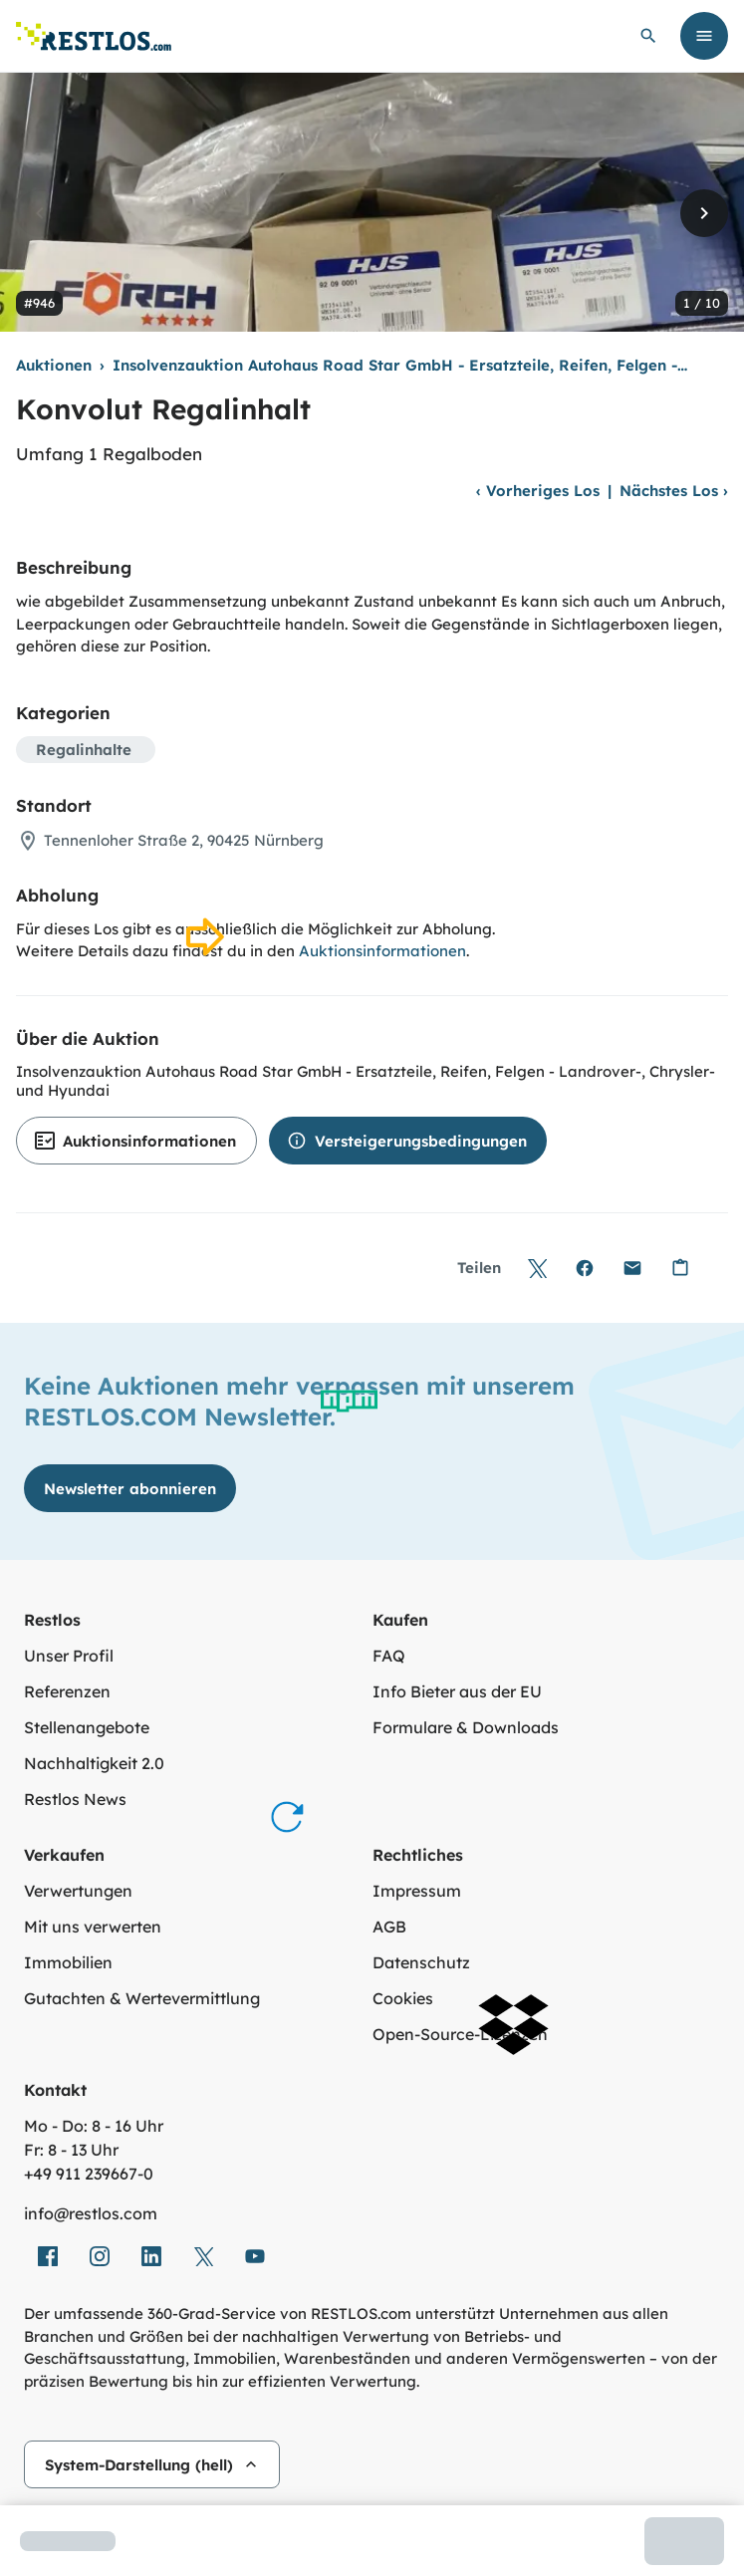 This screenshot has height=2576, width=744. I want to click on open Dropbox cloud storage, so click(513, 2024).